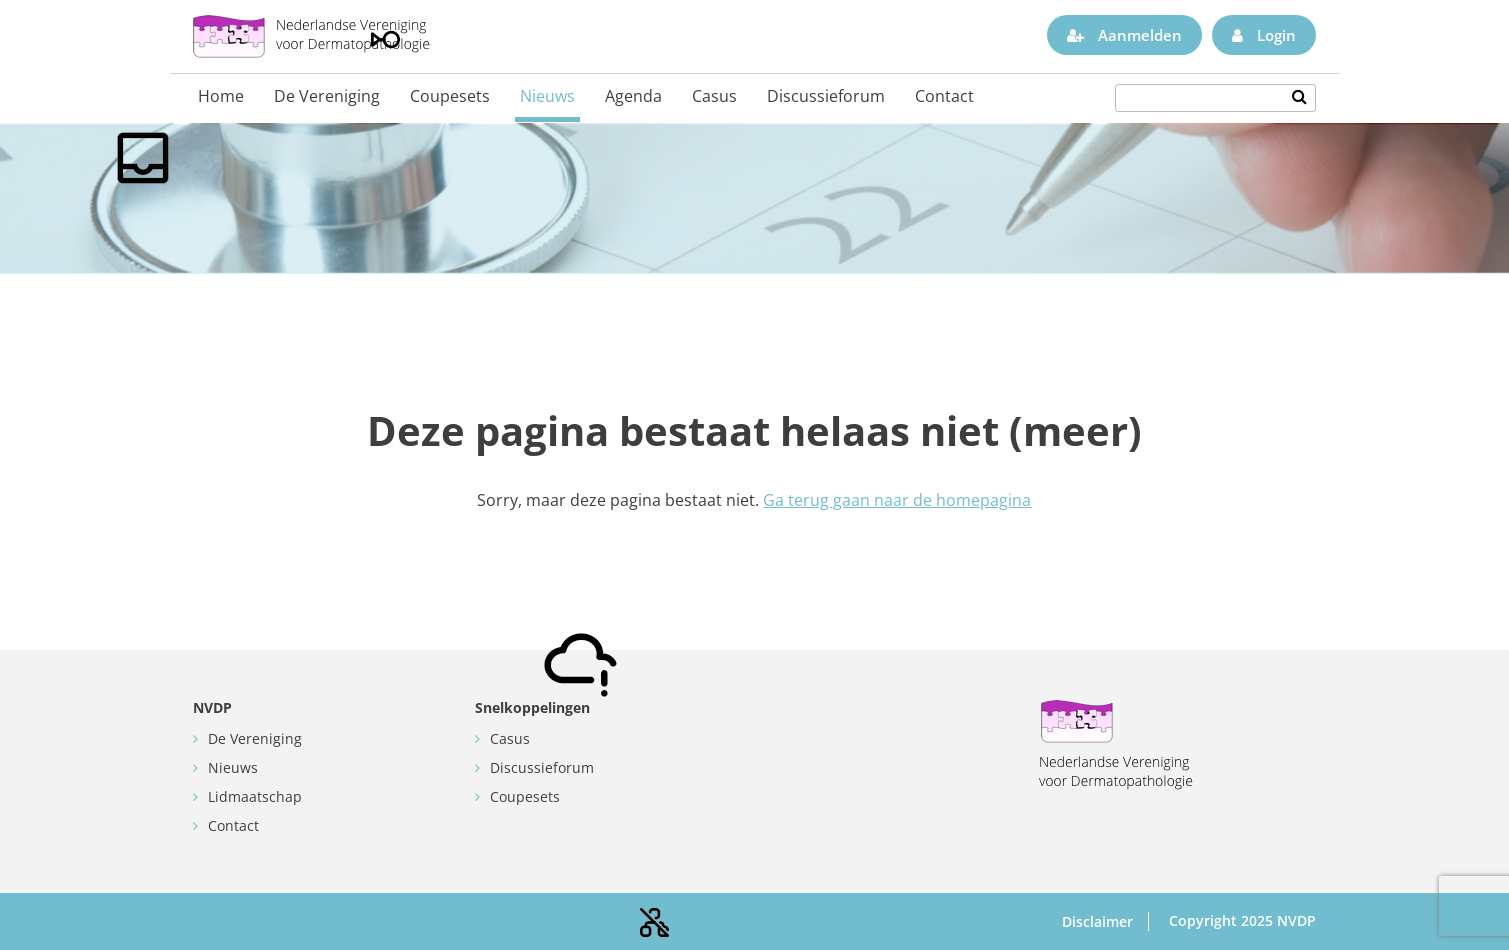 The height and width of the screenshot is (950, 1509). Describe the element at coordinates (385, 39) in the screenshot. I see `select third gender or non-binary option` at that location.